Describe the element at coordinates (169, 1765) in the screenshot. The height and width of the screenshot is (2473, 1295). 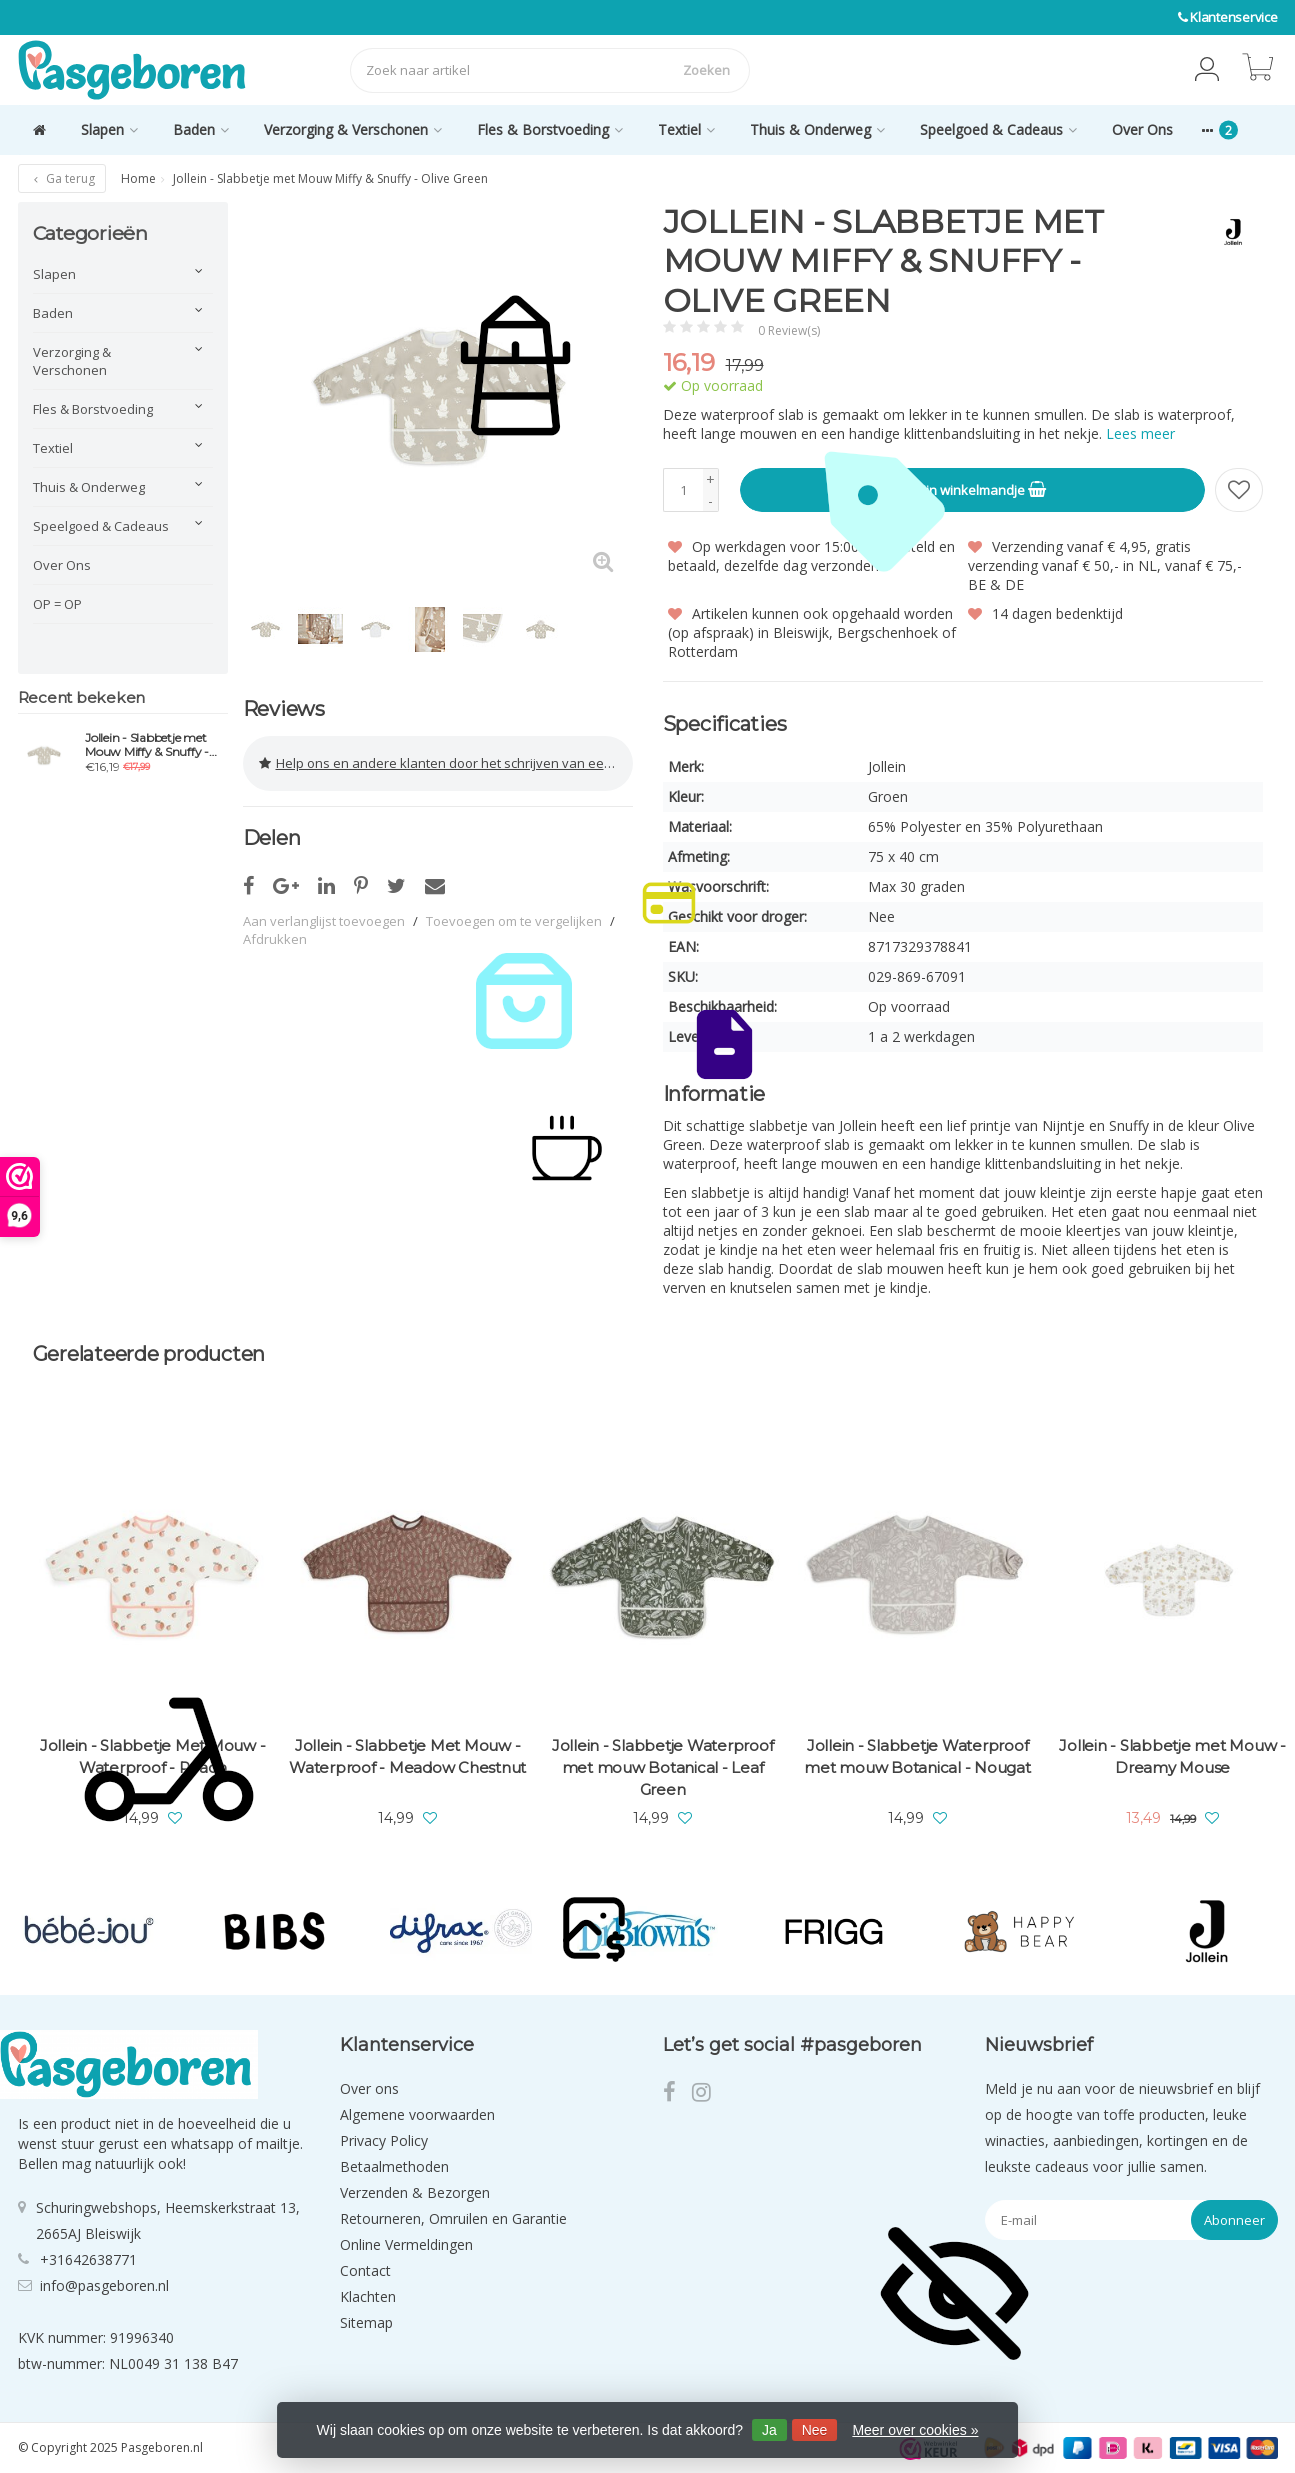
I see `select scooter as transportation mode` at that location.